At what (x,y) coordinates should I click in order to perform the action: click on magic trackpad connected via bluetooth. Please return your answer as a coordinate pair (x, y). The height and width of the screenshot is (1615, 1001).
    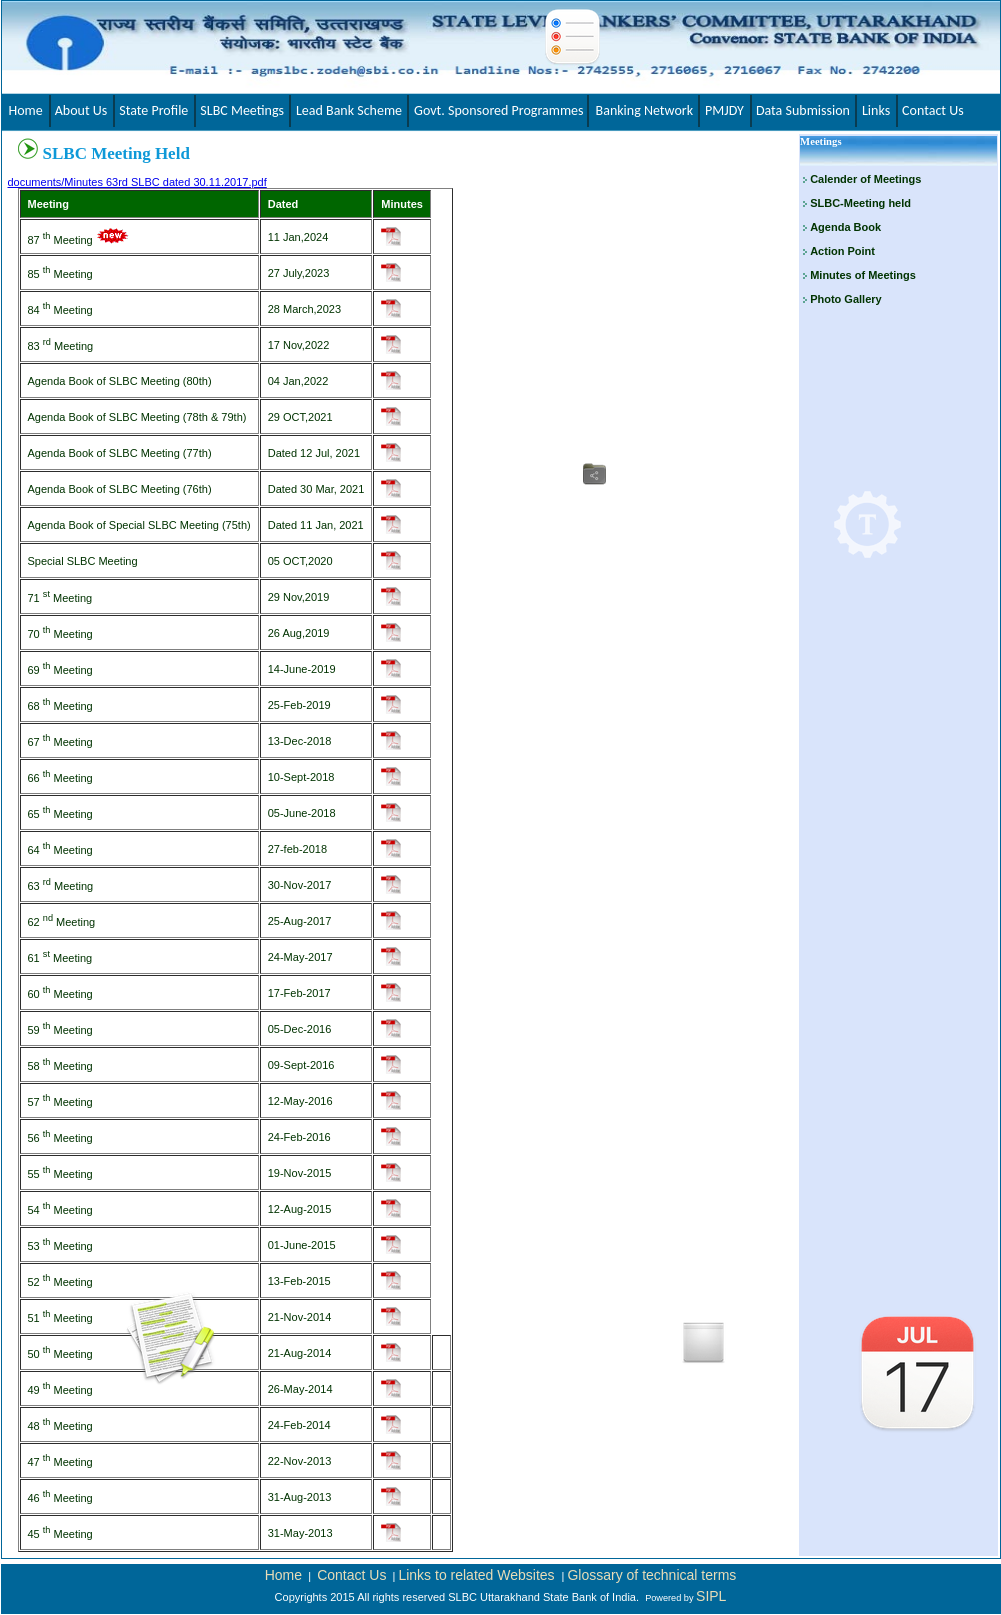
    Looking at the image, I should click on (703, 1343).